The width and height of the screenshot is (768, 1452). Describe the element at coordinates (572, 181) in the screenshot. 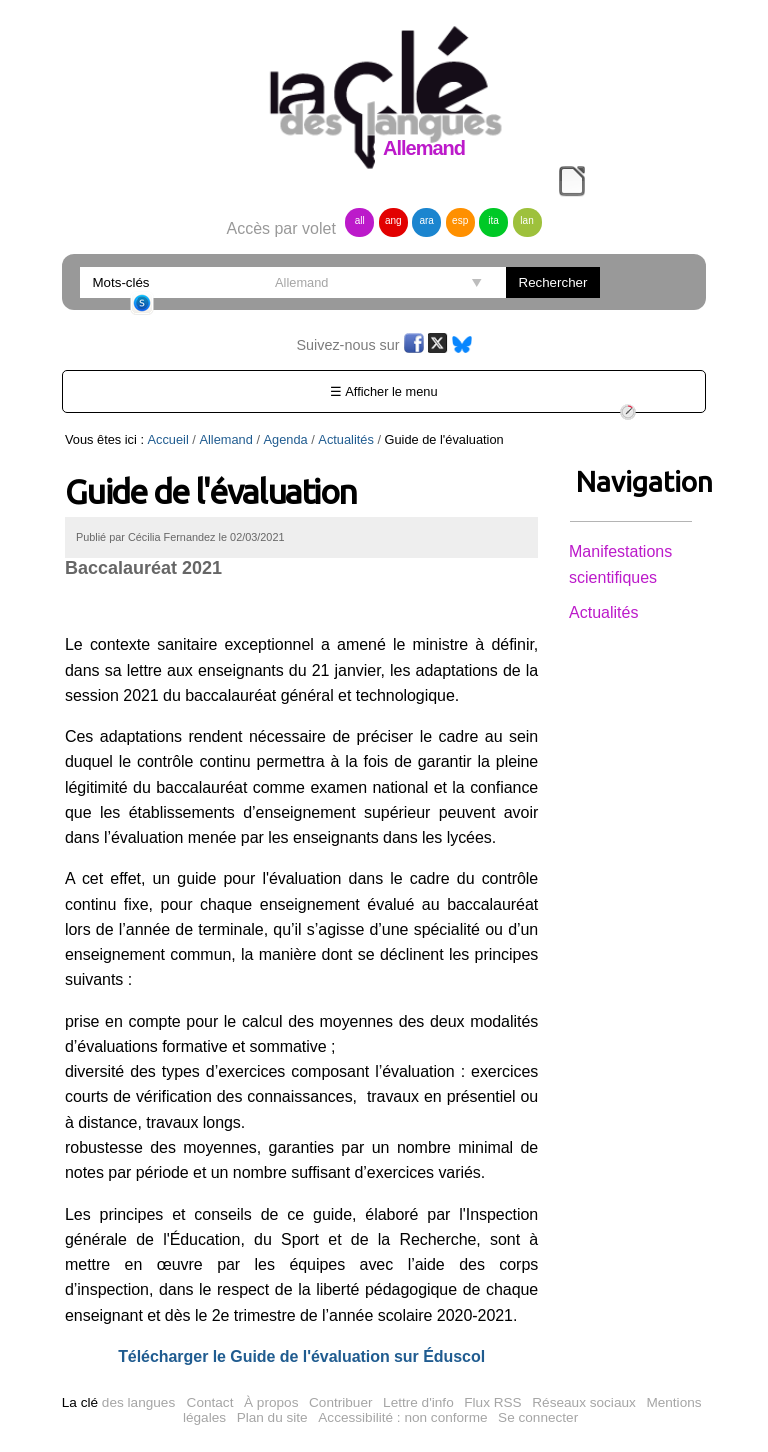

I see `open LibreOffice suite` at that location.